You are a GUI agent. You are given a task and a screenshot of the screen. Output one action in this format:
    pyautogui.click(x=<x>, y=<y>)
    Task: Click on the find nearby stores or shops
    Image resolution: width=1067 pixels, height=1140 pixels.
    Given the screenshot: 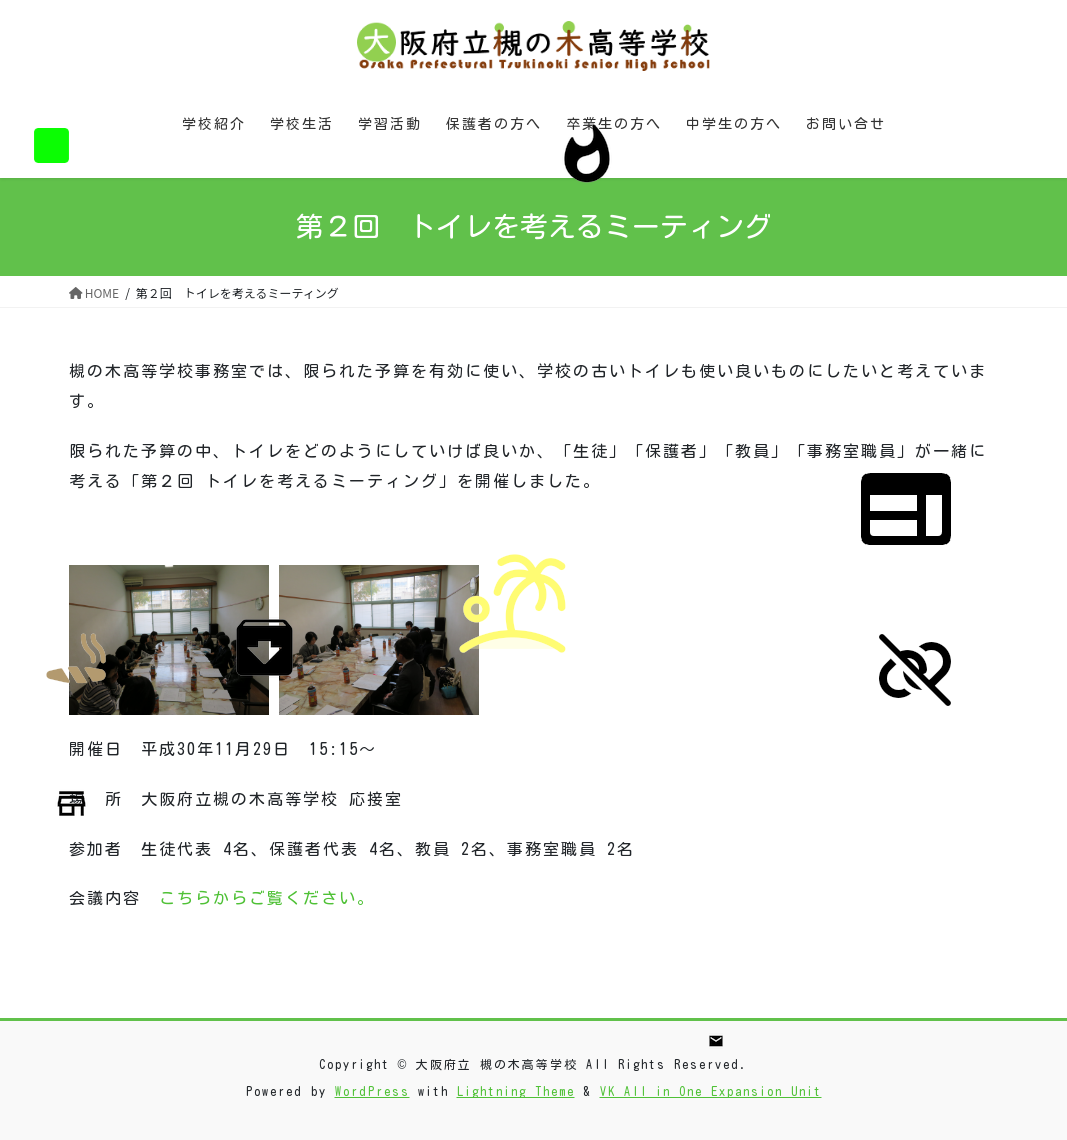 What is the action you would take?
    pyautogui.click(x=71, y=803)
    